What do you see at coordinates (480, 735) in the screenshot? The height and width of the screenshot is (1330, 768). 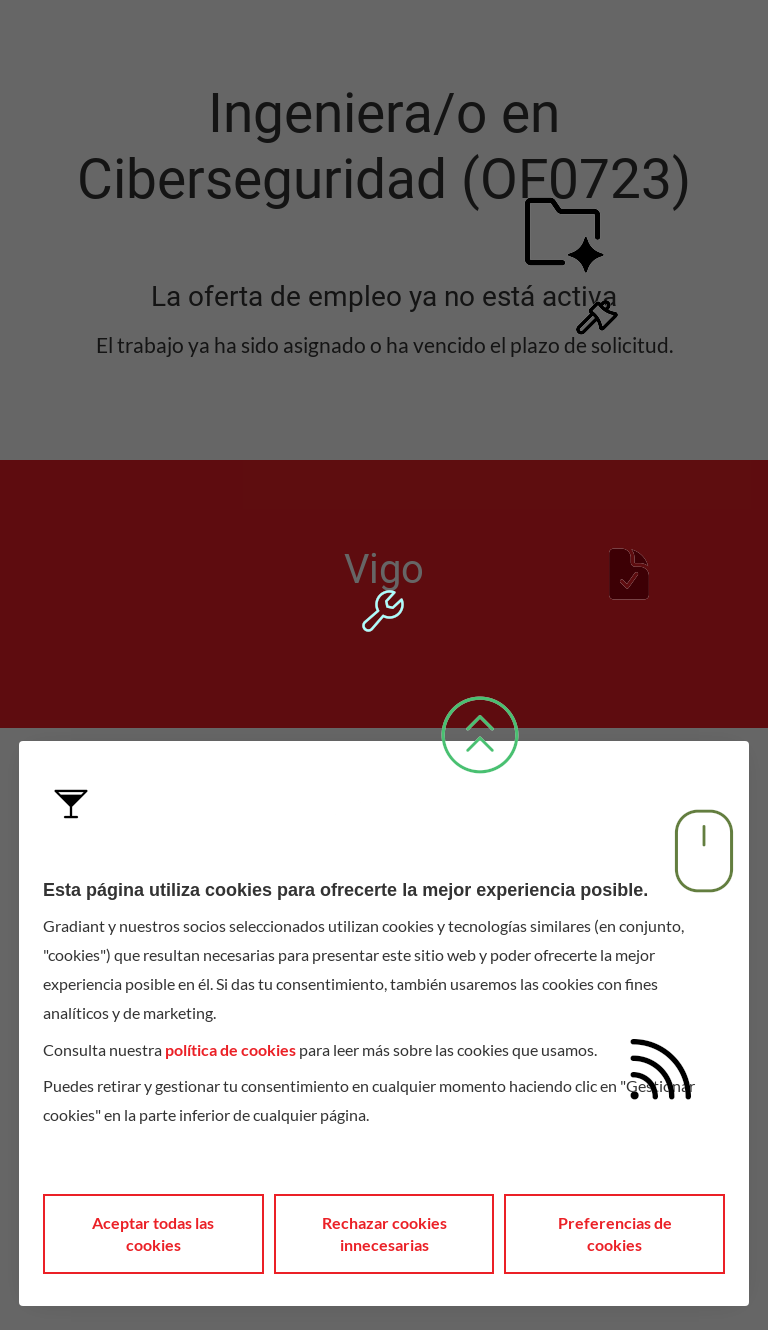 I see `scroll to top of page` at bounding box center [480, 735].